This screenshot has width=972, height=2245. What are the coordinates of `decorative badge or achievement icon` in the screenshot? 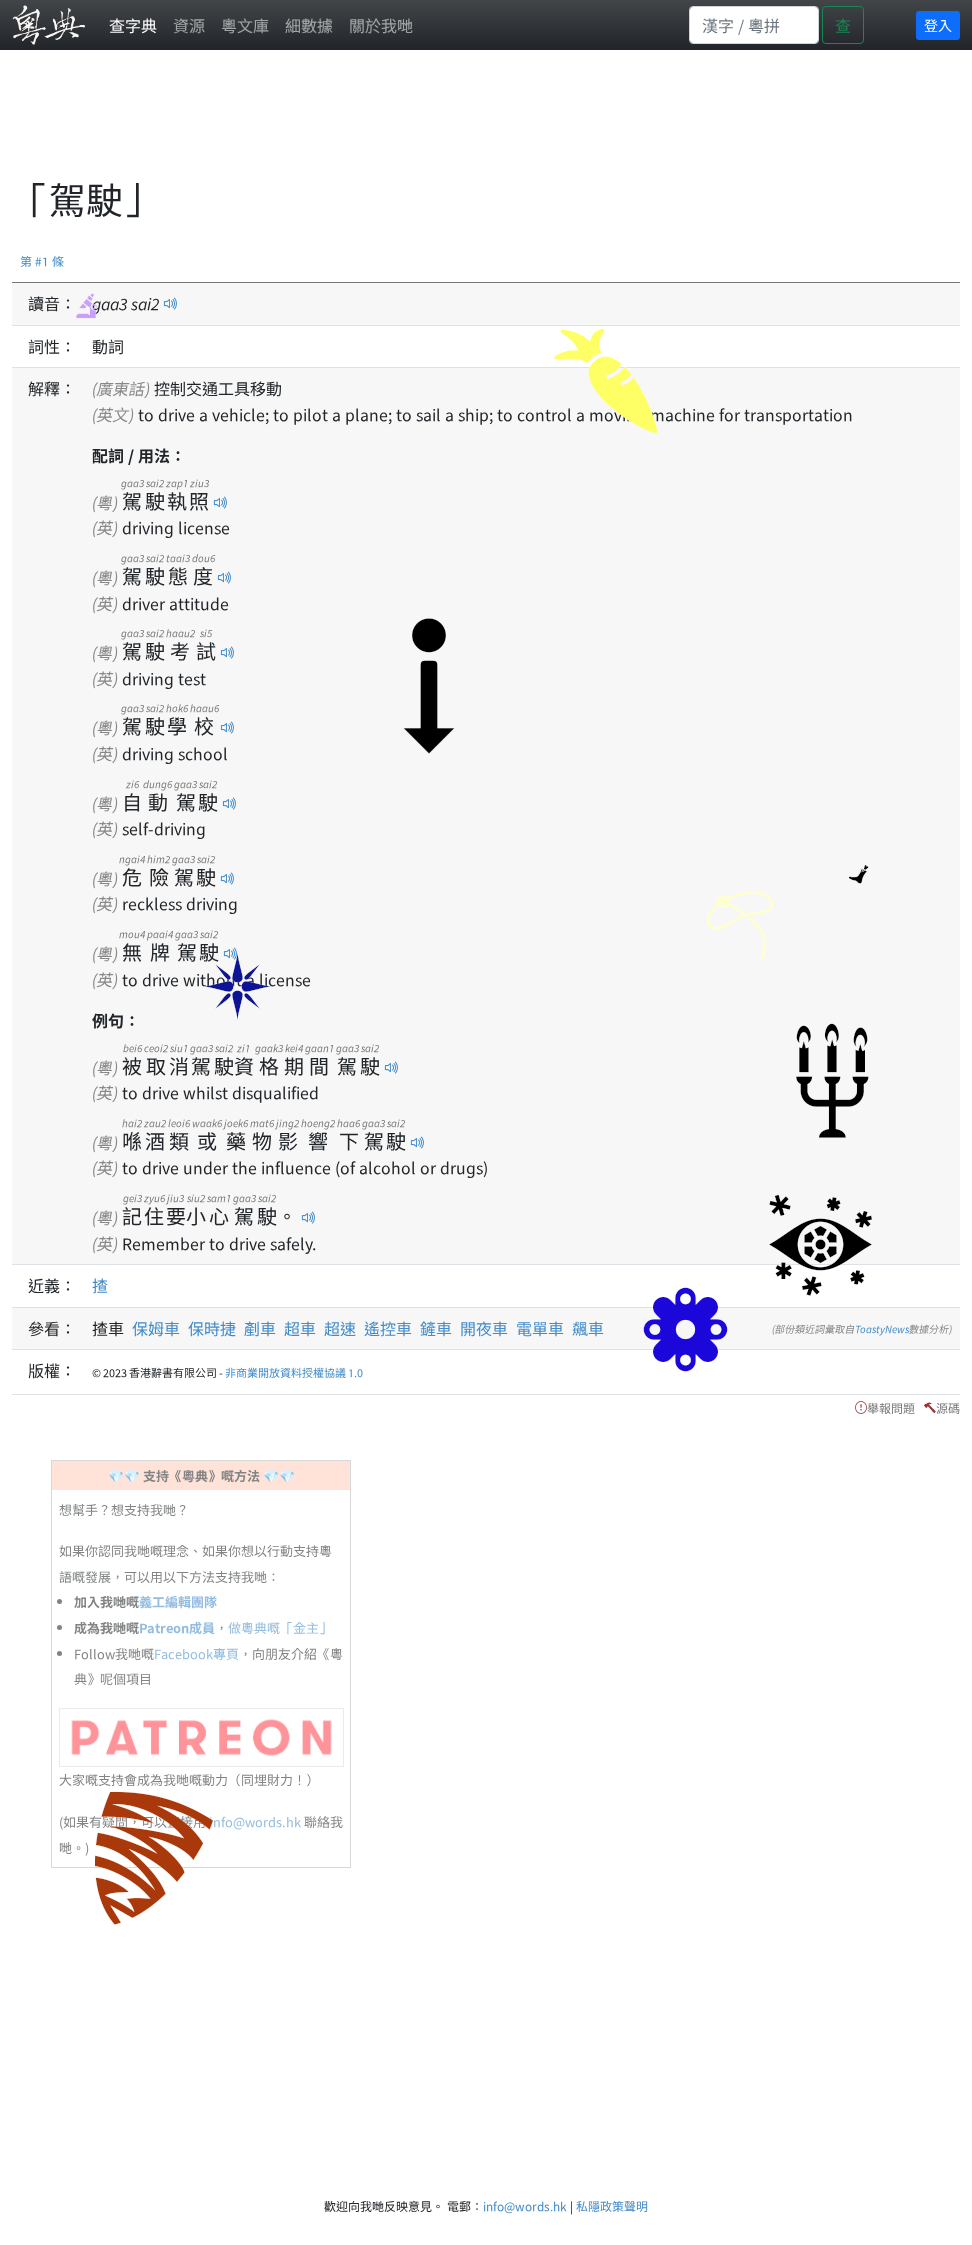 It's located at (685, 1329).